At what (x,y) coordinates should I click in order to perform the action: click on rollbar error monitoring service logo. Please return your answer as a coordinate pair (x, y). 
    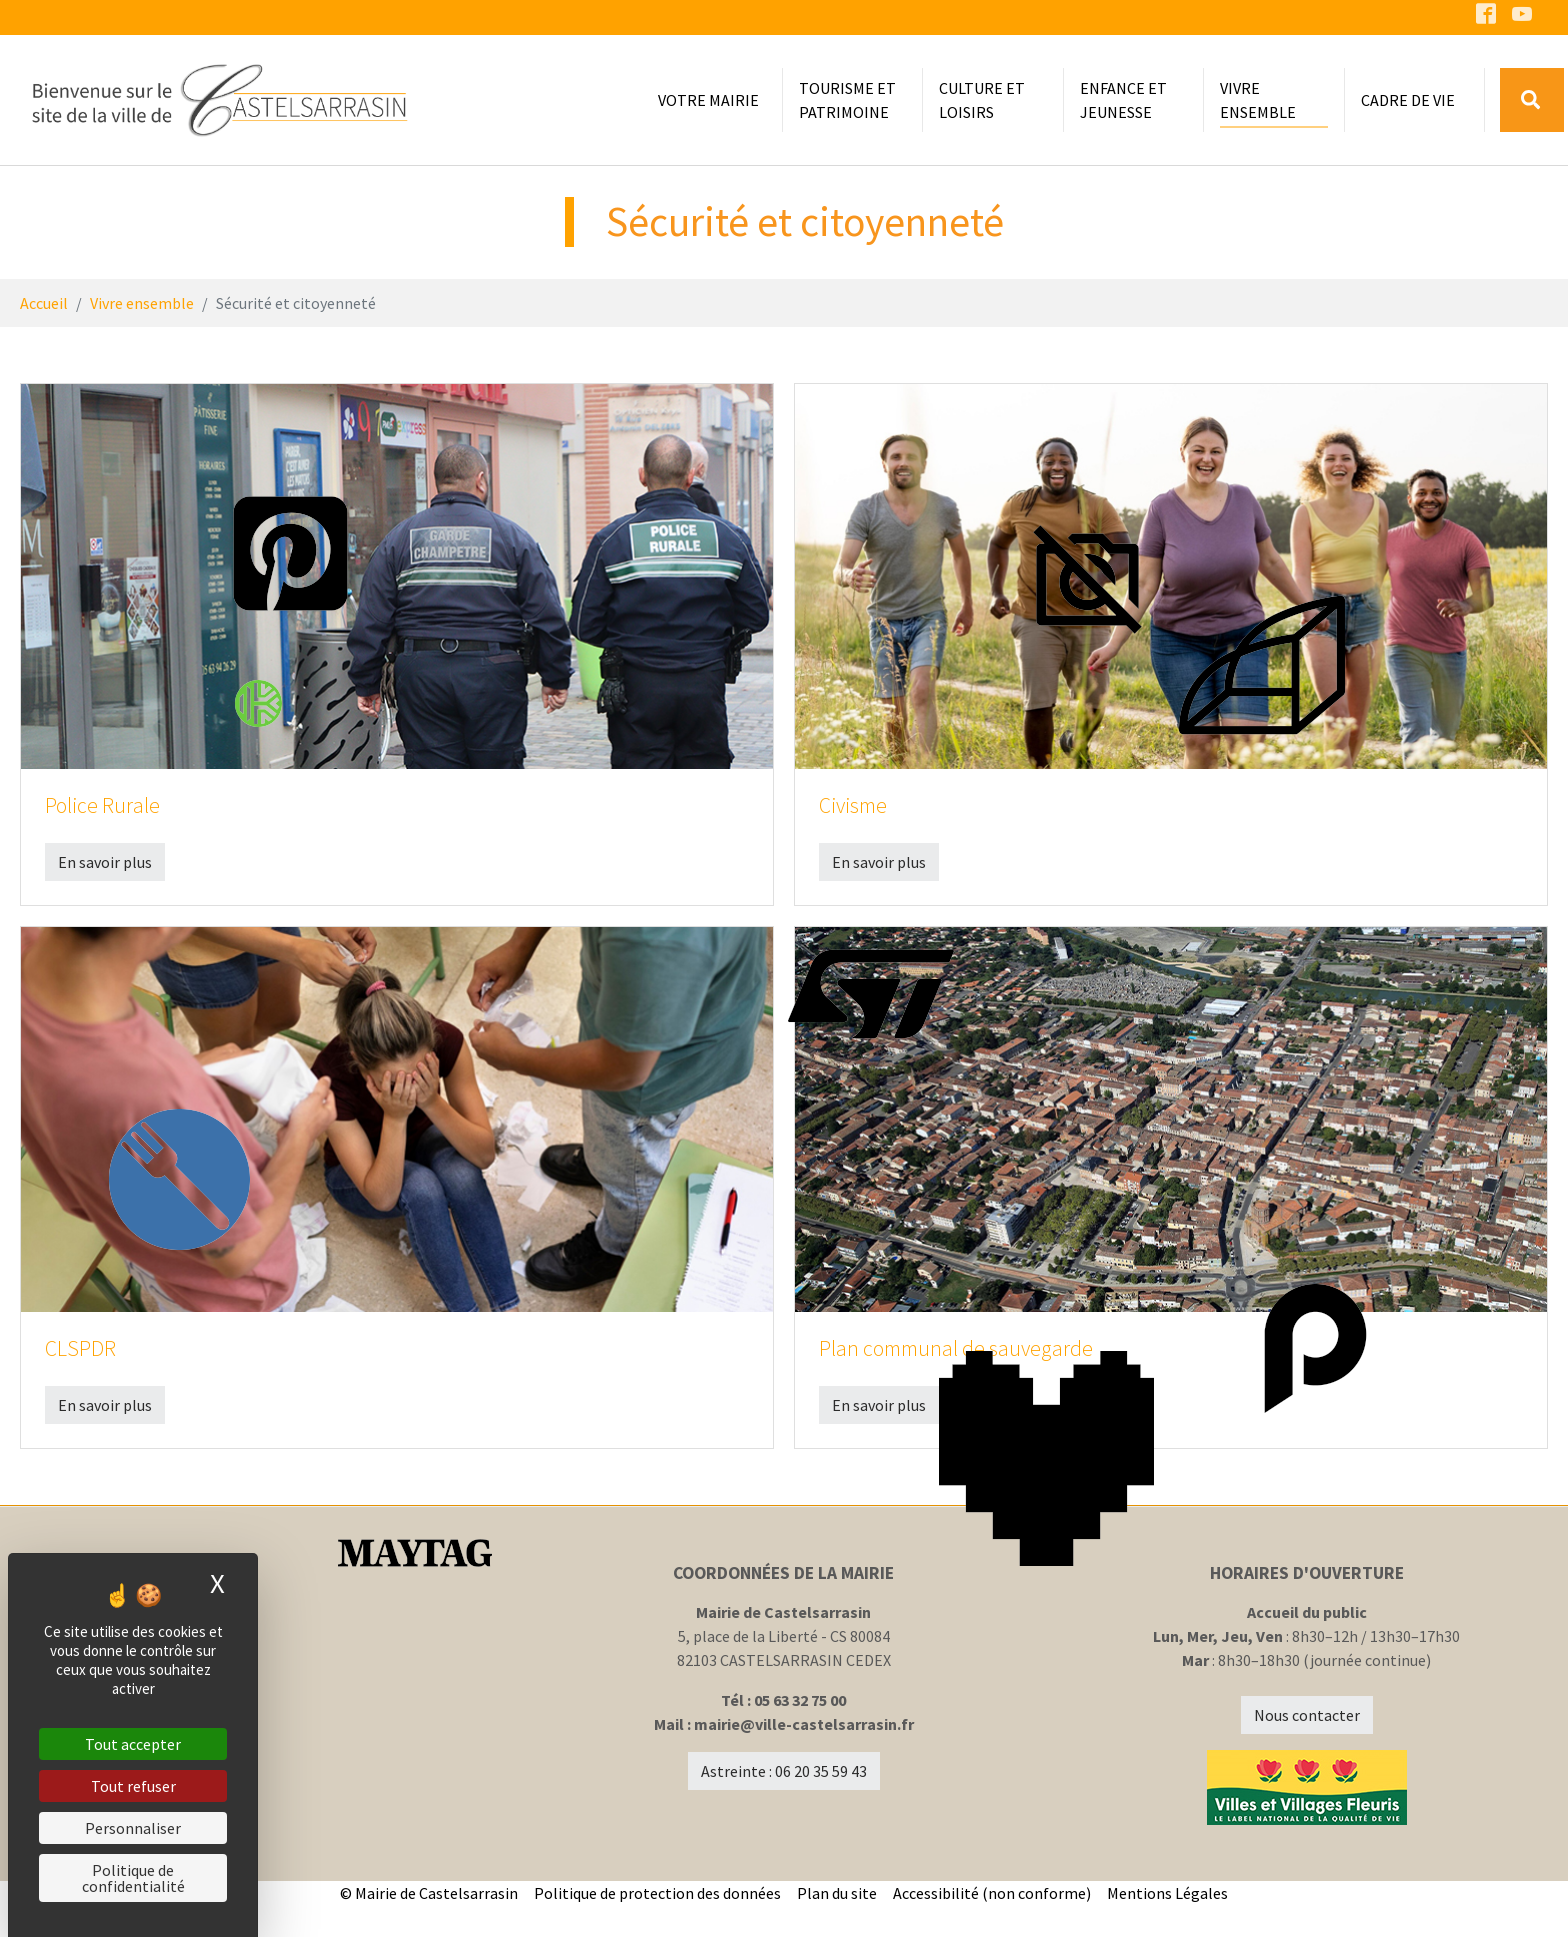
    Looking at the image, I should click on (1262, 665).